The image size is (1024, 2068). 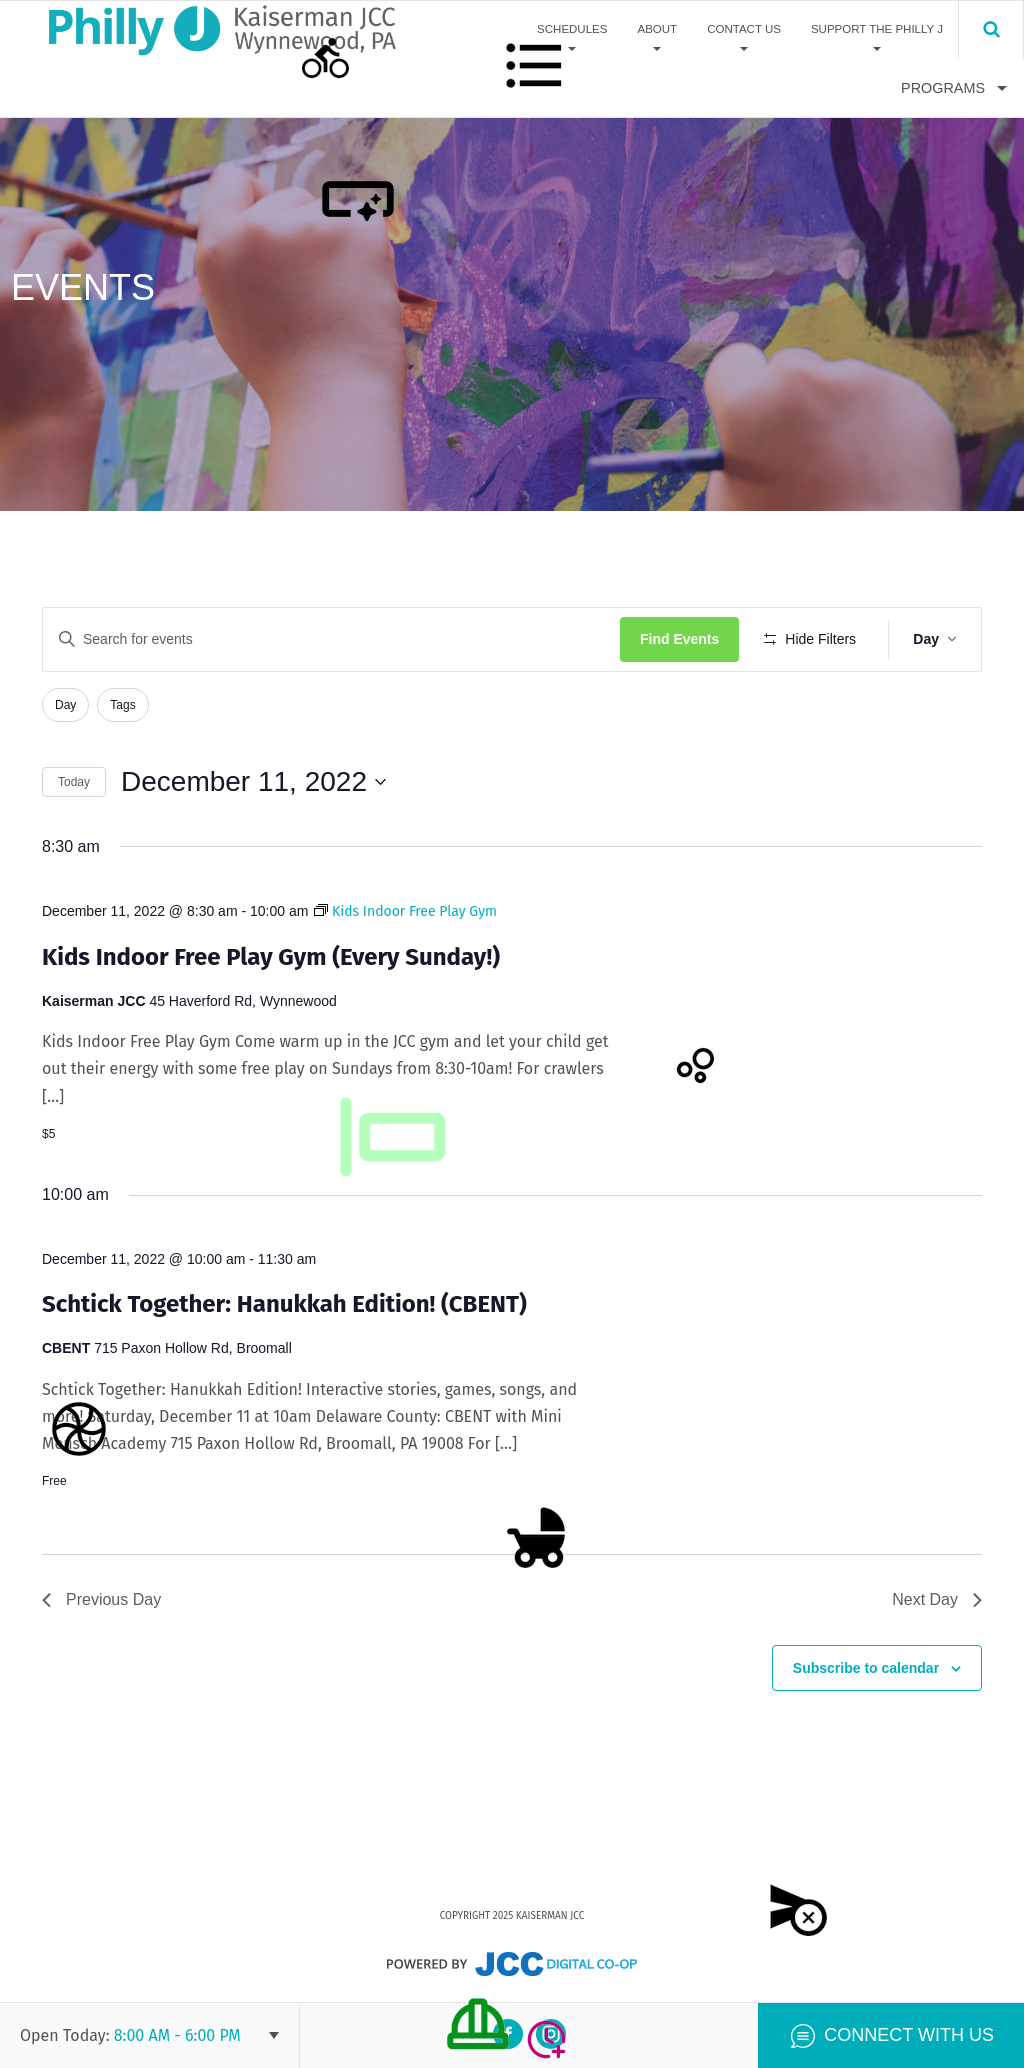 I want to click on add a smart or AI-powered action button, so click(x=358, y=199).